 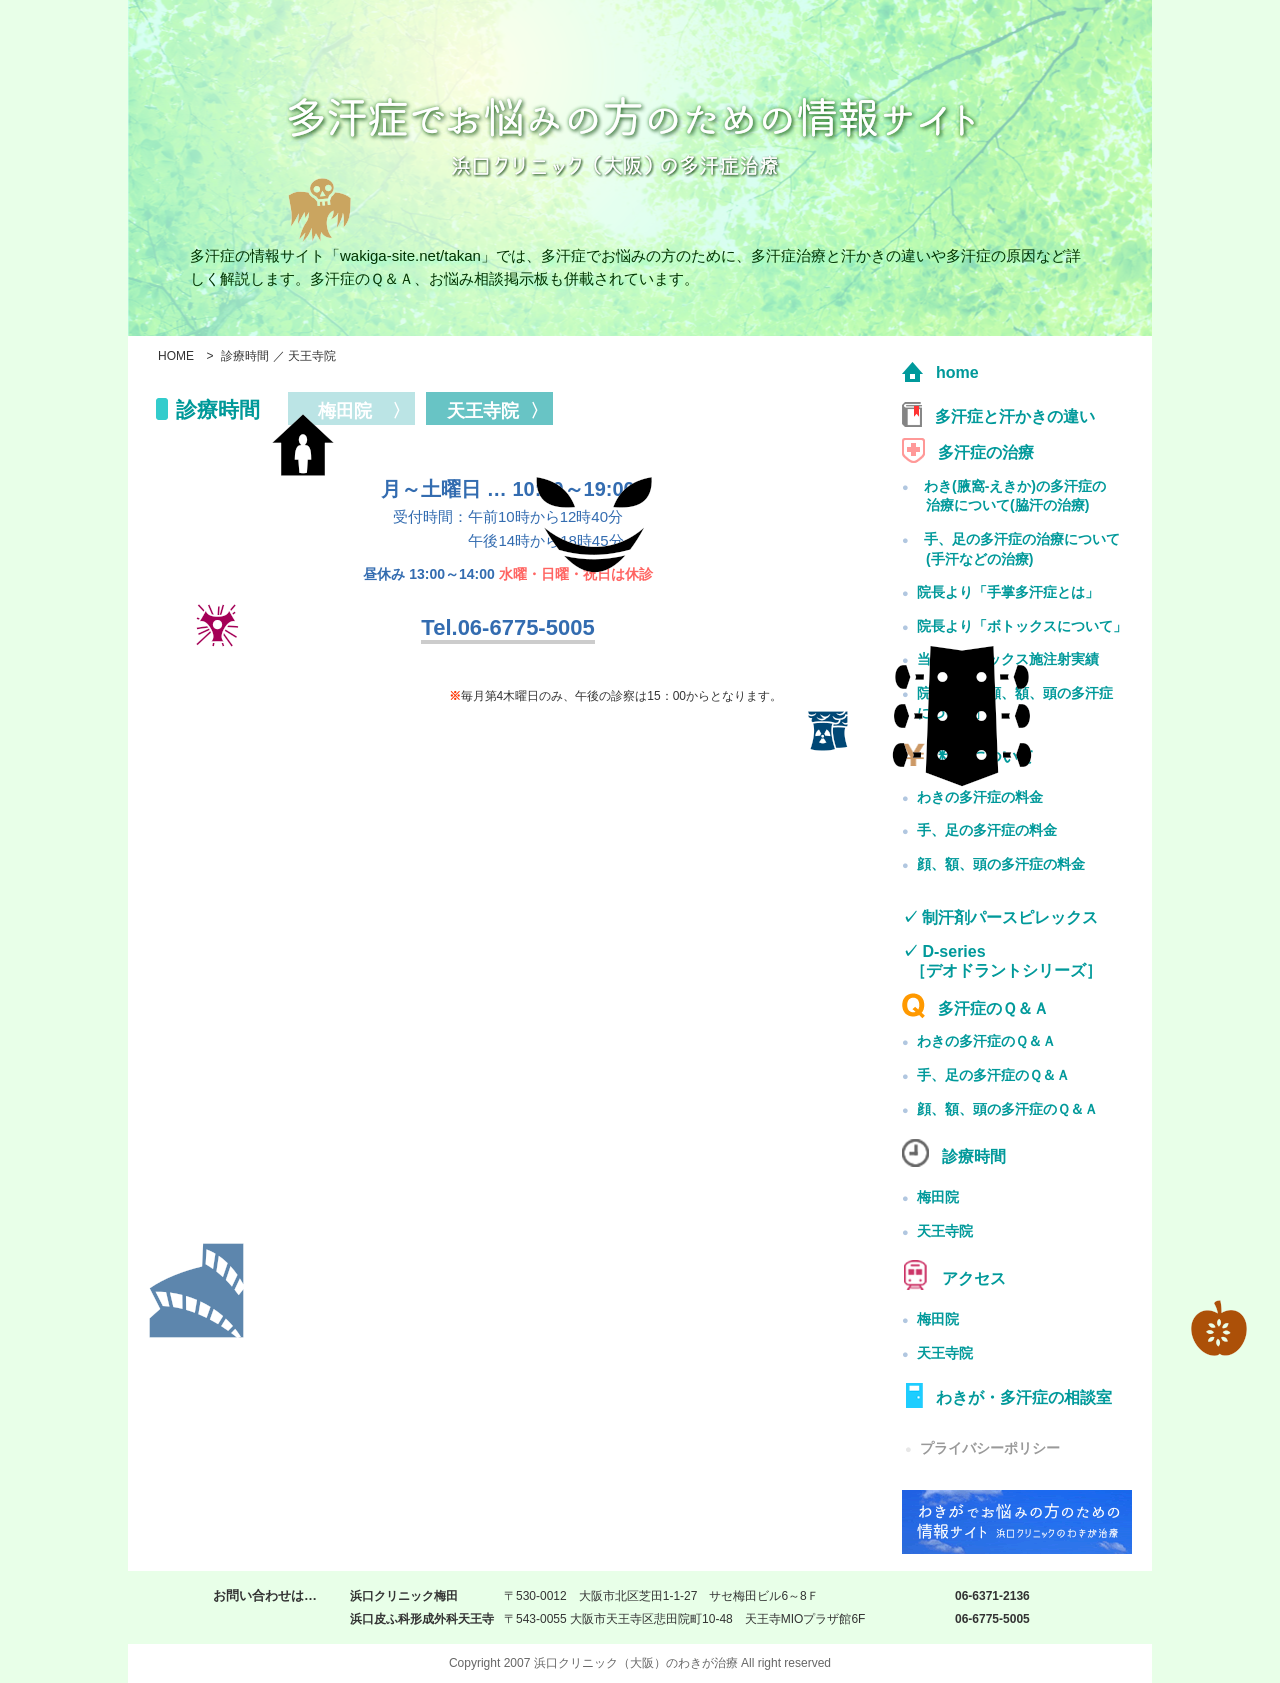 What do you see at coordinates (320, 210) in the screenshot?
I see `indicates a haunted or spooky game element` at bounding box center [320, 210].